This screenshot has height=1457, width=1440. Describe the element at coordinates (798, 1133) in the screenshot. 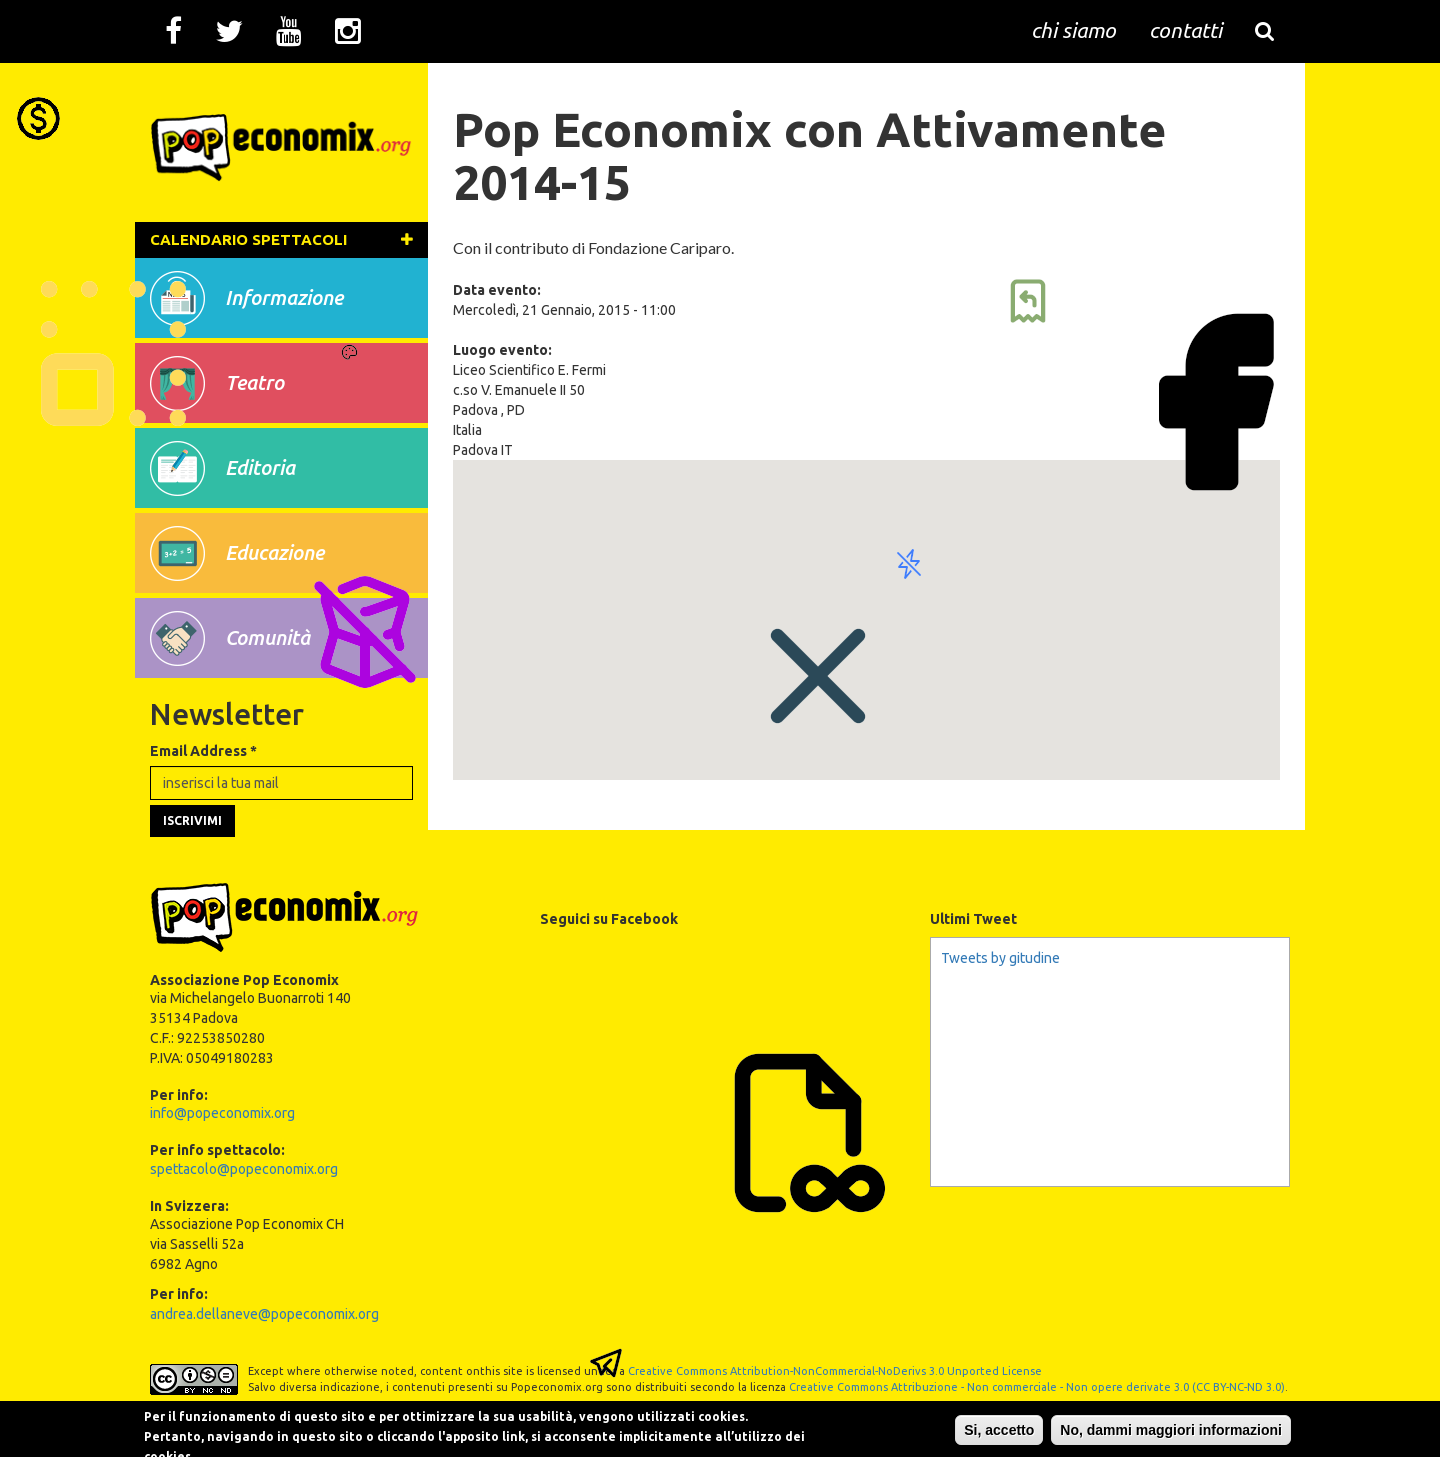

I see `a file with unlimited or infinite storage` at that location.